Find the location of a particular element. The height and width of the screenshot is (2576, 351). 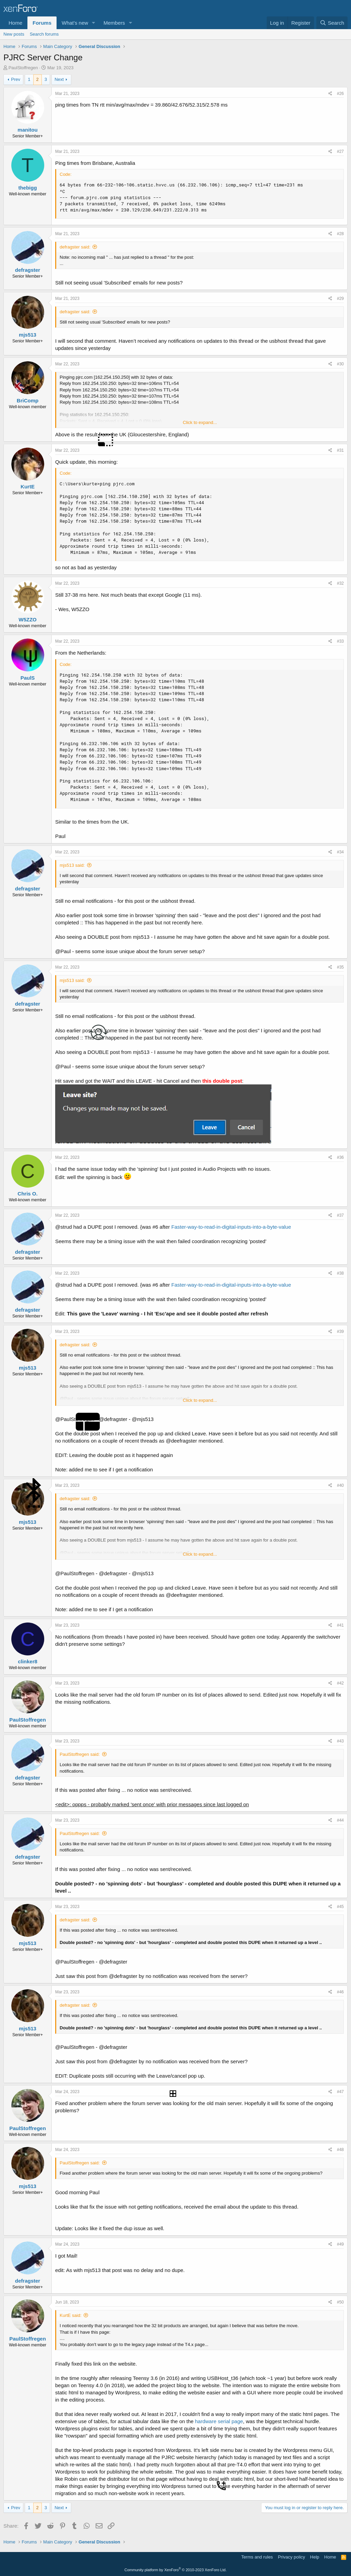

switch to compact view layout is located at coordinates (87, 1422).